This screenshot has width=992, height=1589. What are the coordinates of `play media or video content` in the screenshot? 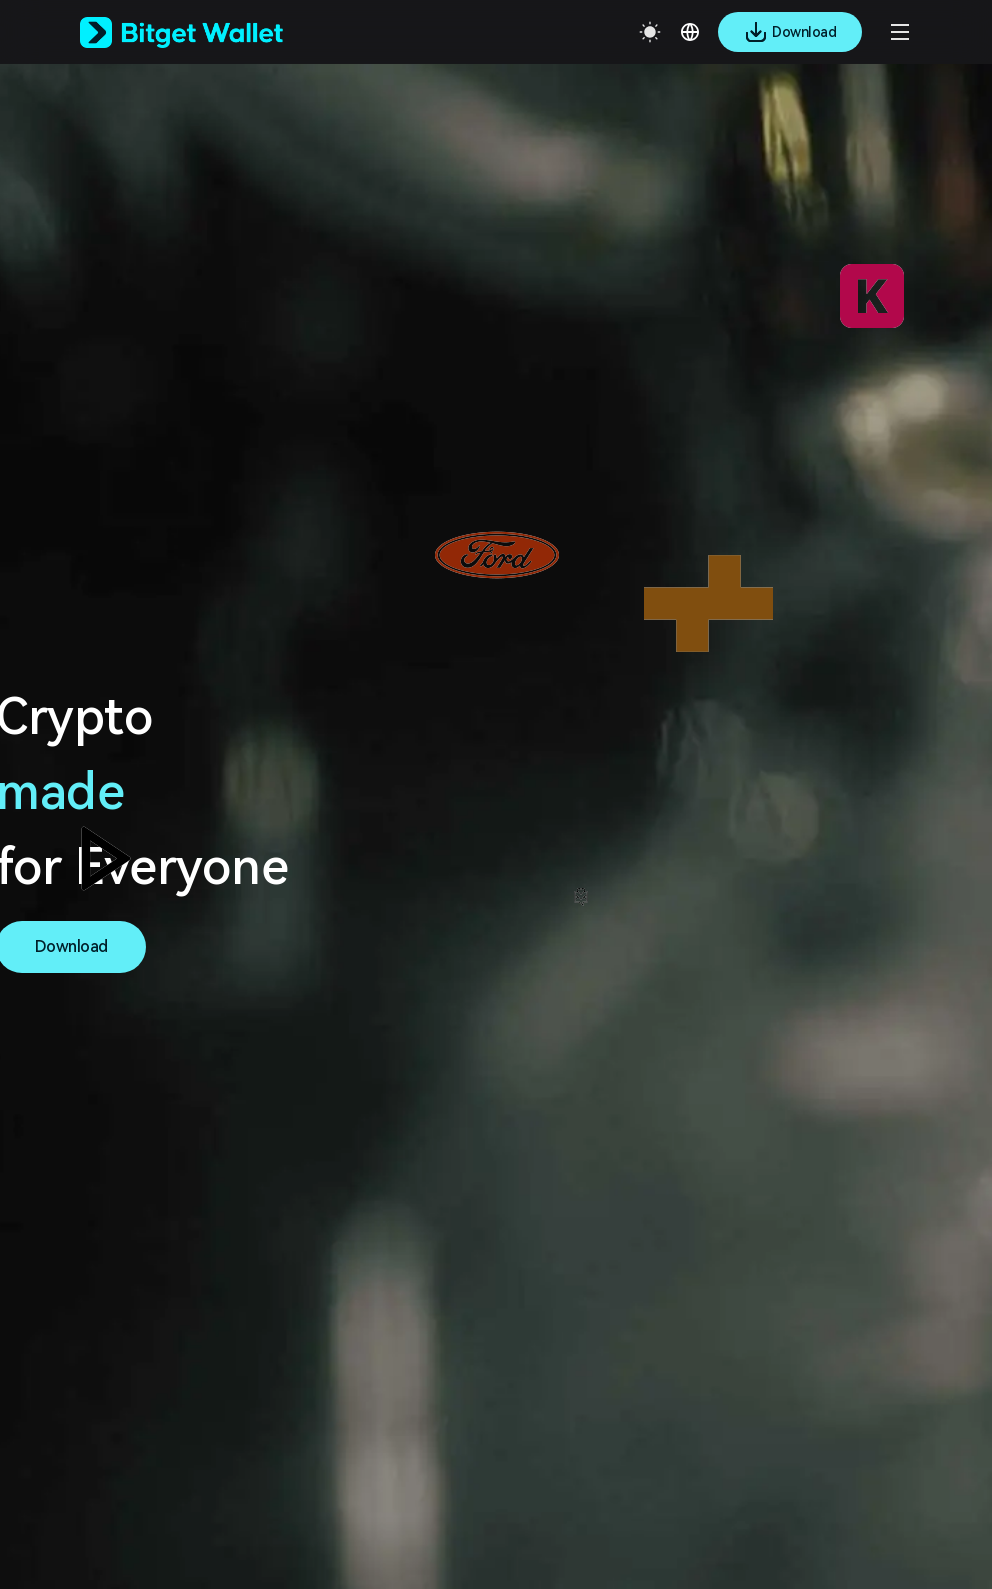 It's located at (98, 858).